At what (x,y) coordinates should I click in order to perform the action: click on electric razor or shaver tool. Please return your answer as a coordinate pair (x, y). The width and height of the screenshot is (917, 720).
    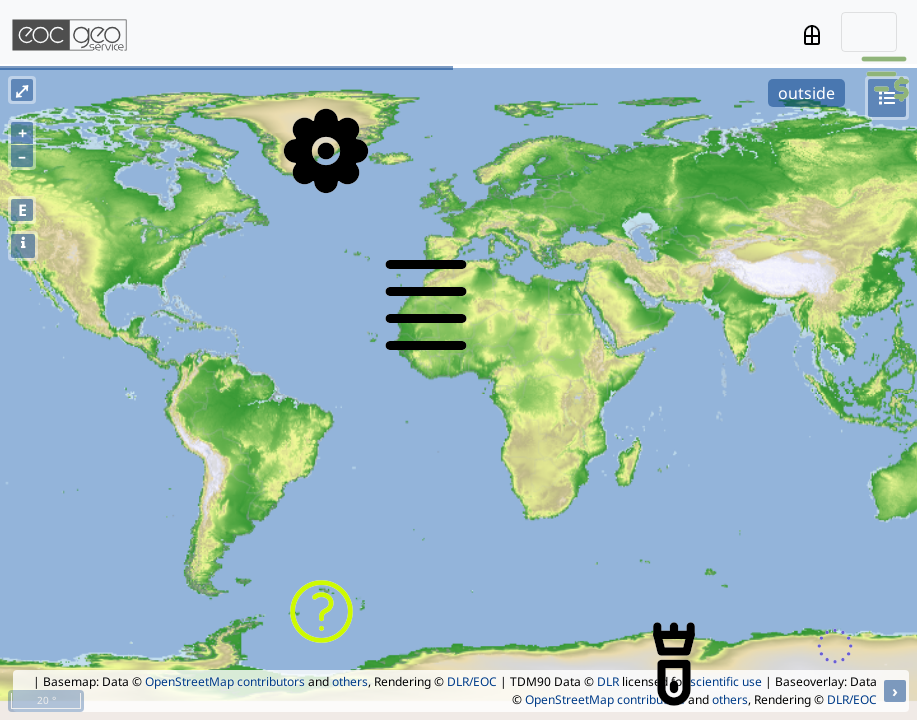
    Looking at the image, I should click on (674, 664).